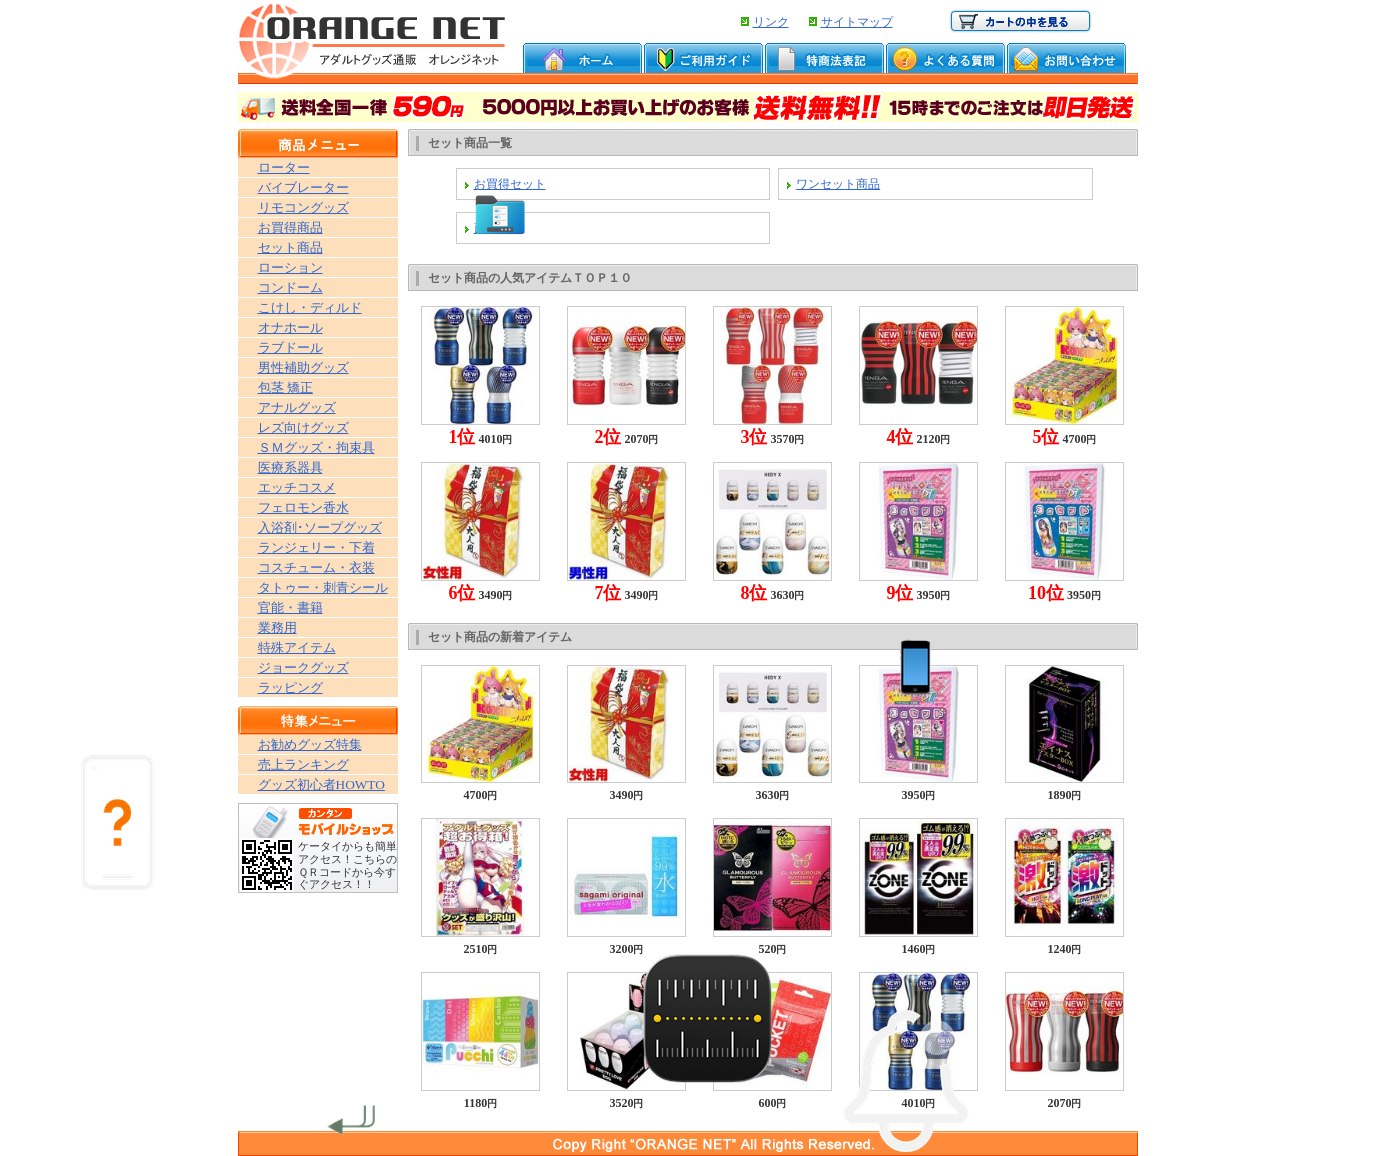 This screenshot has width=1375, height=1156. What do you see at coordinates (915, 666) in the screenshot?
I see `ipod touch device icon` at bounding box center [915, 666].